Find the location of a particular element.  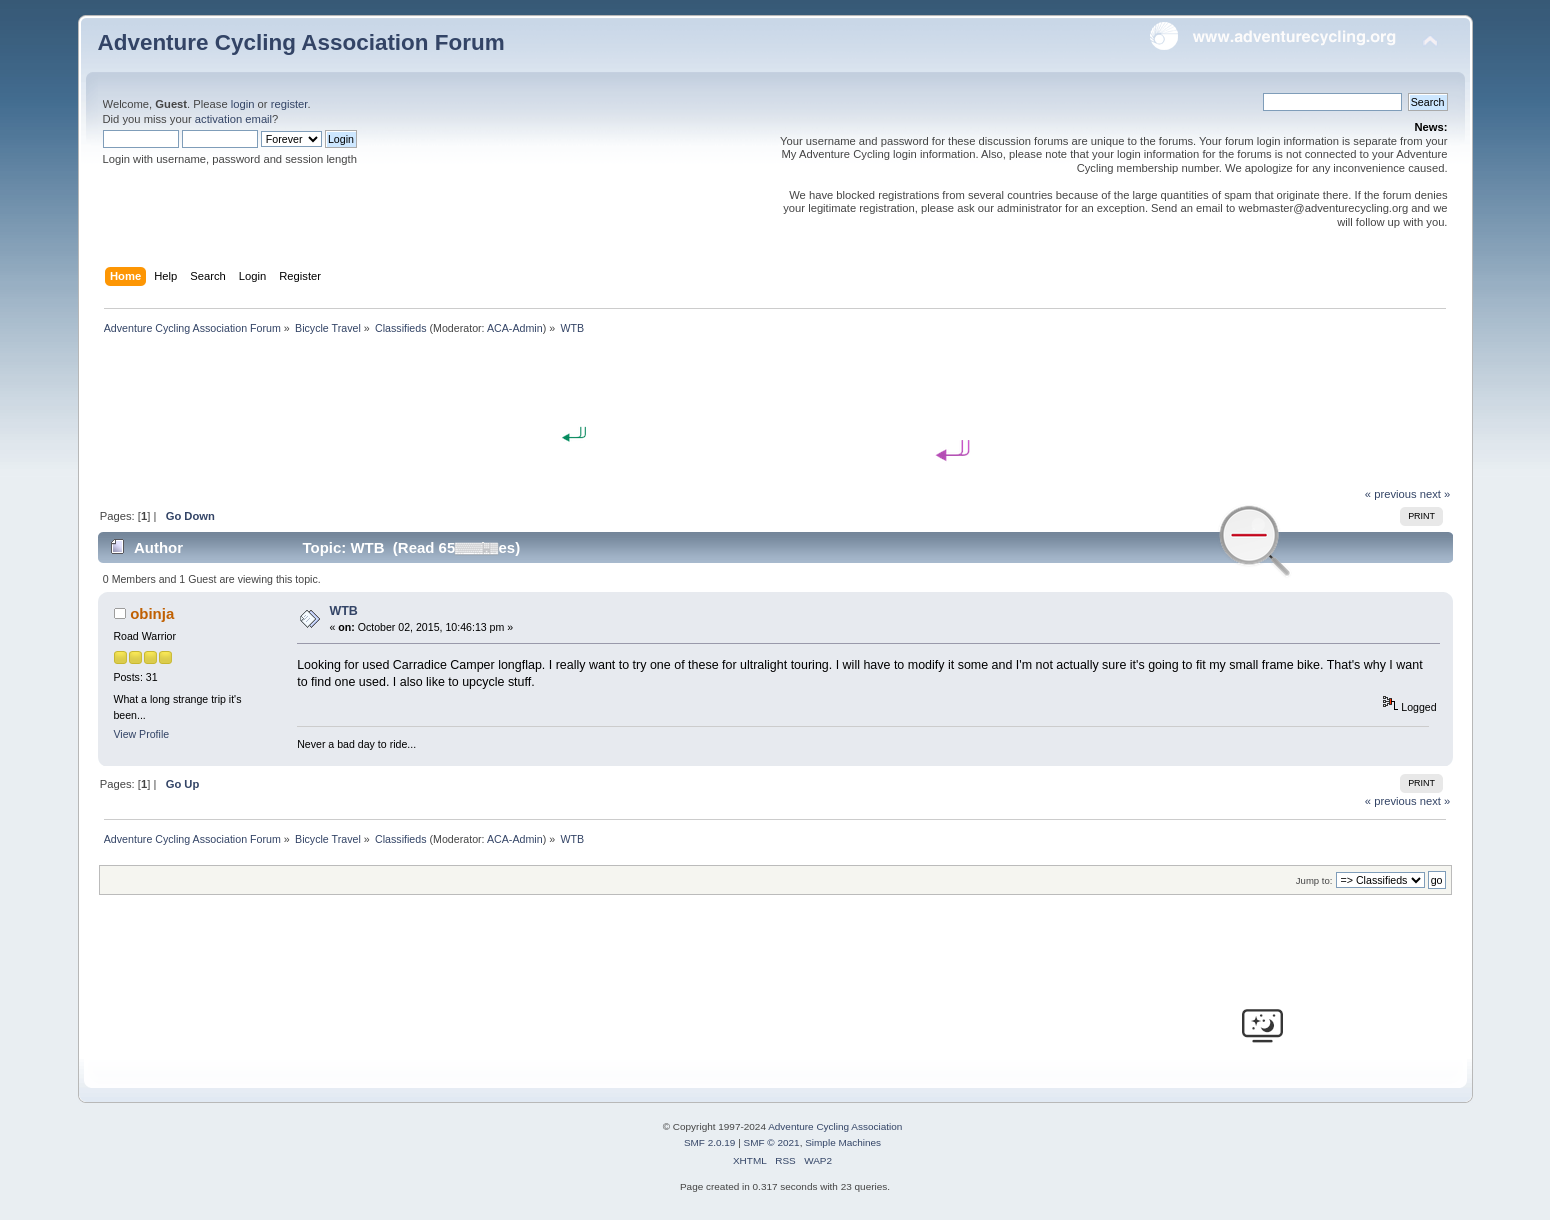

zoom out on file preview is located at coordinates (1254, 540).